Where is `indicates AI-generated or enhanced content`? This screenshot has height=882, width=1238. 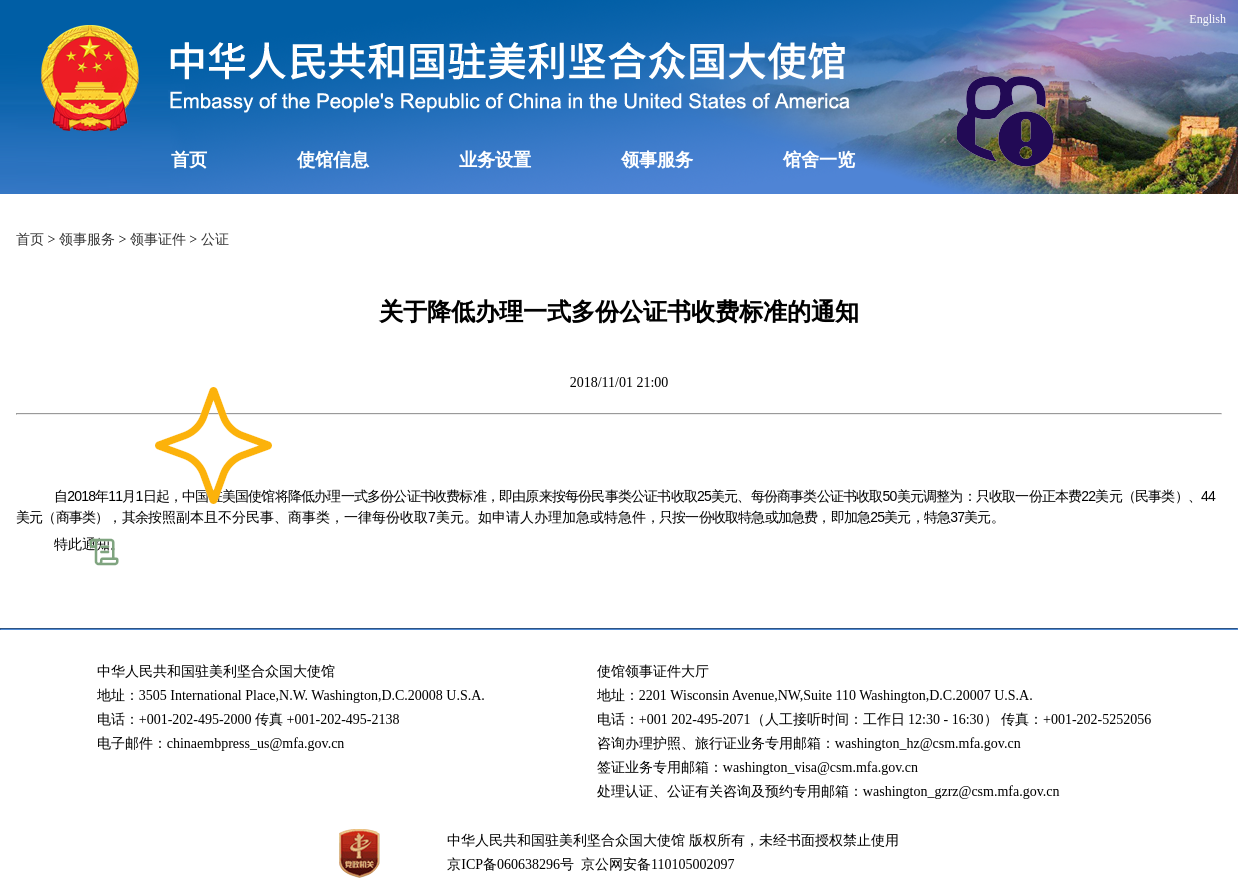 indicates AI-generated or enhanced content is located at coordinates (213, 445).